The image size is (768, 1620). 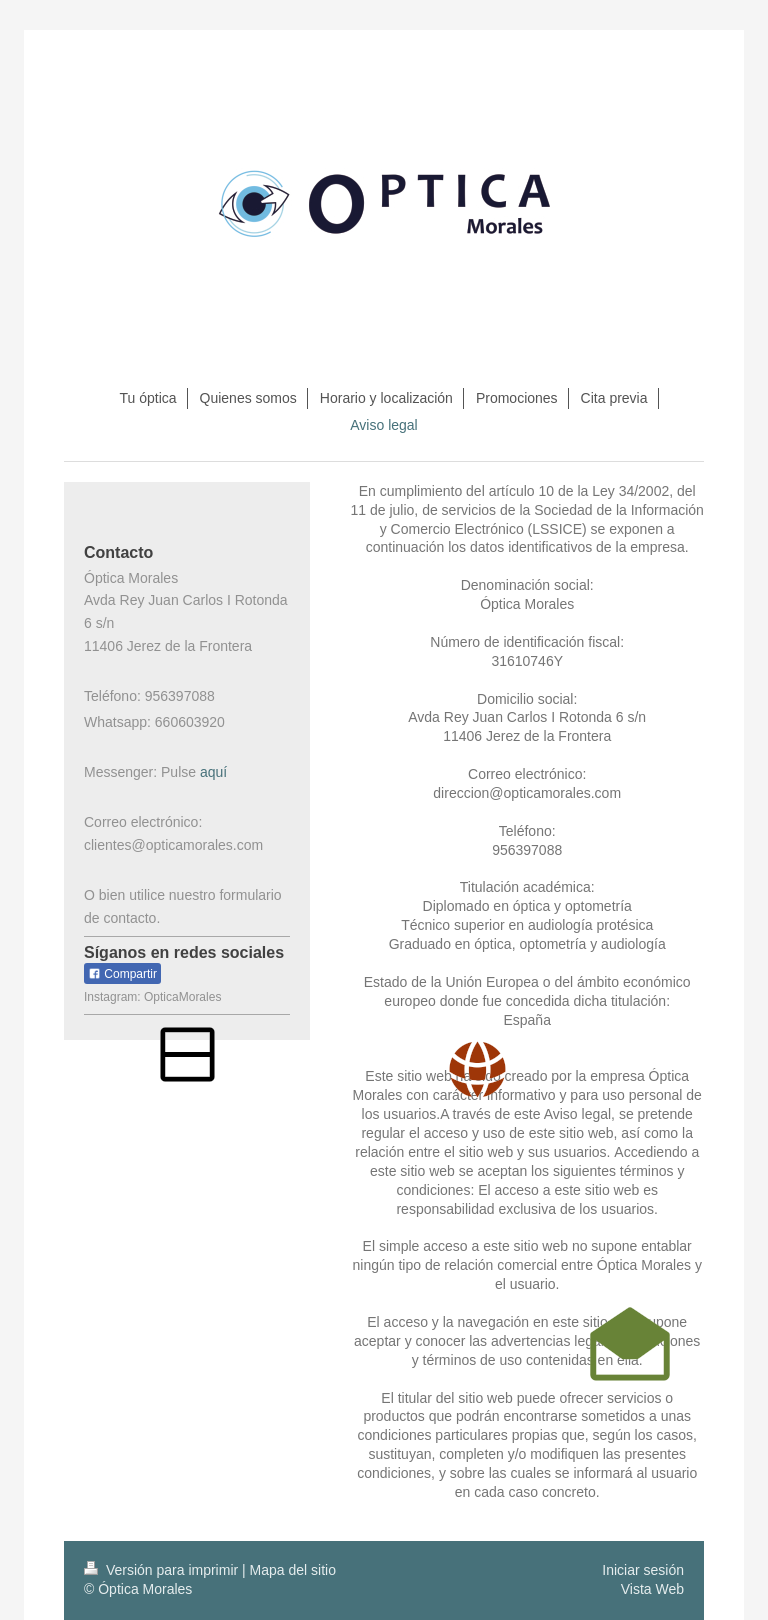 I want to click on split view horizontally, so click(x=187, y=1054).